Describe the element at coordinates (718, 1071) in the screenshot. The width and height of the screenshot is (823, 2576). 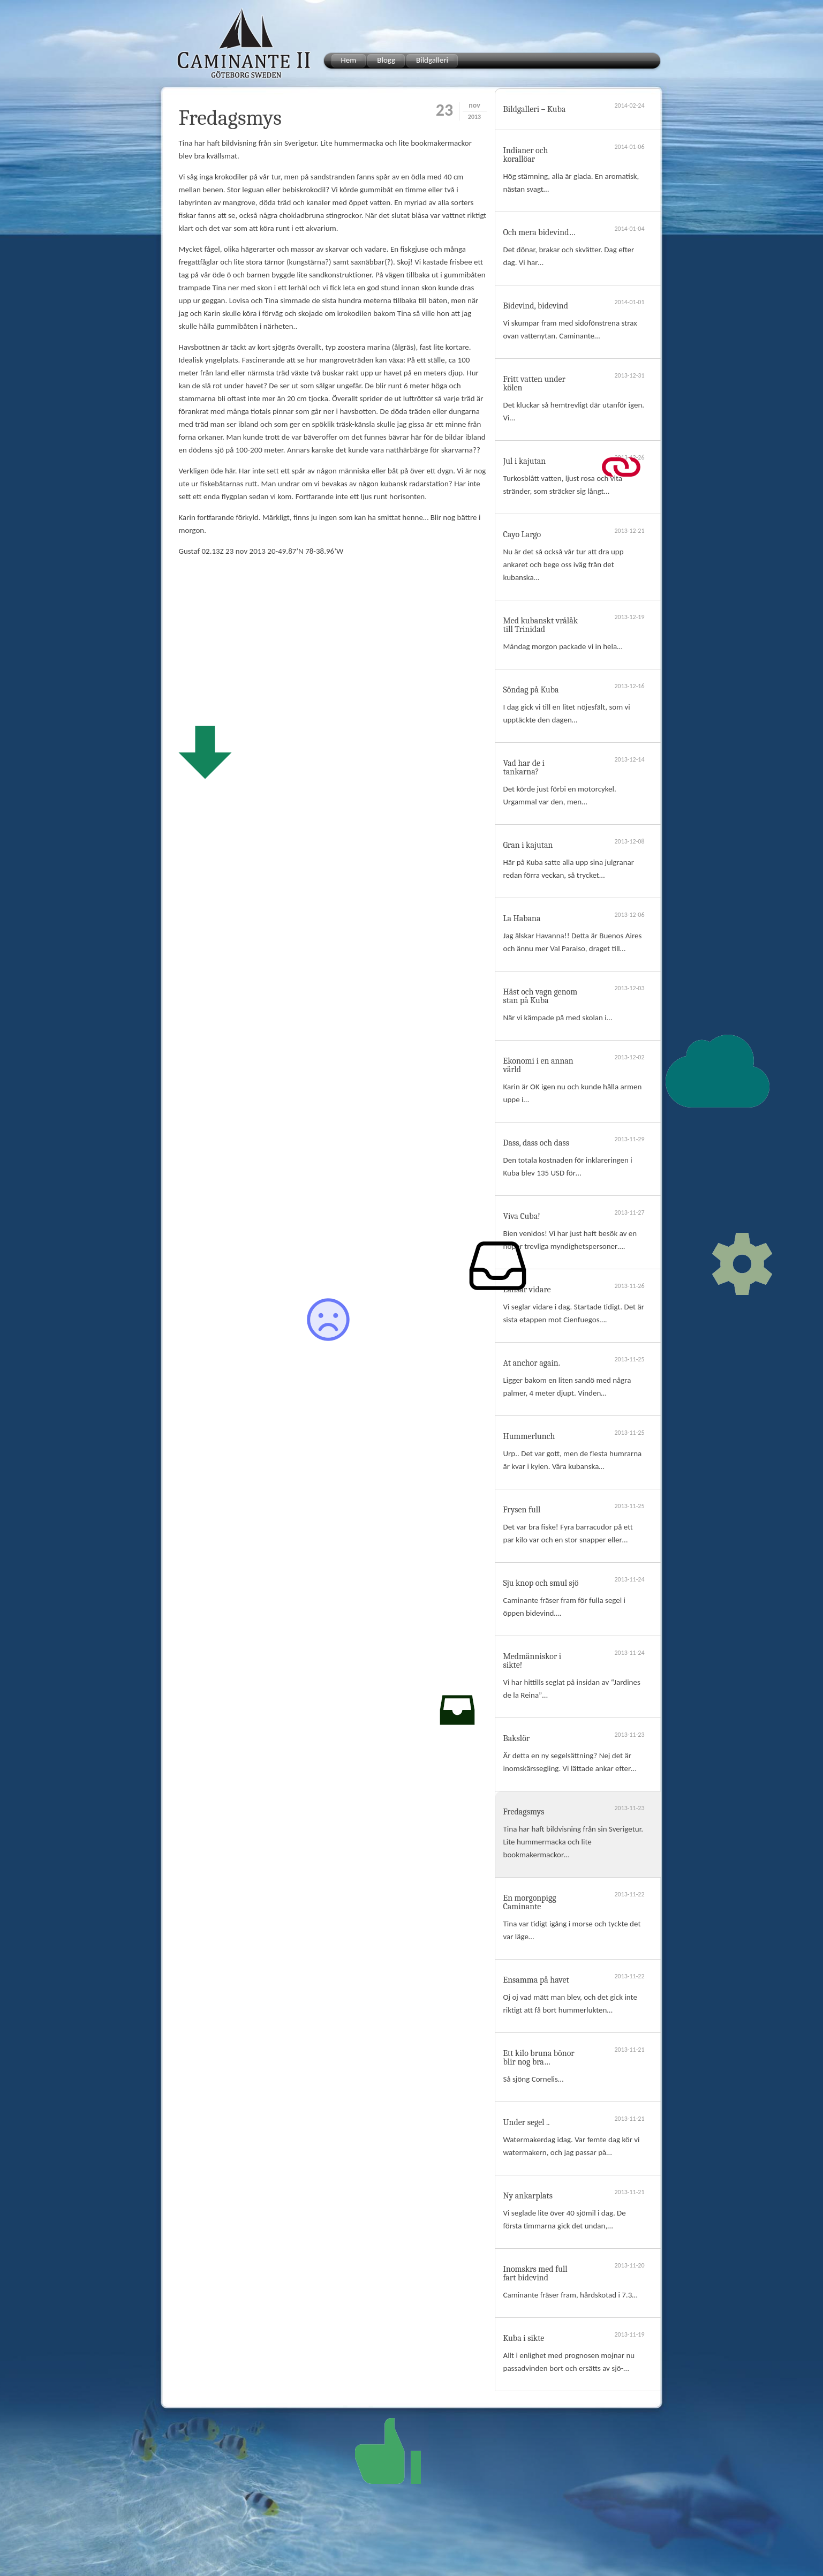
I see `cloud storage or sync status` at that location.